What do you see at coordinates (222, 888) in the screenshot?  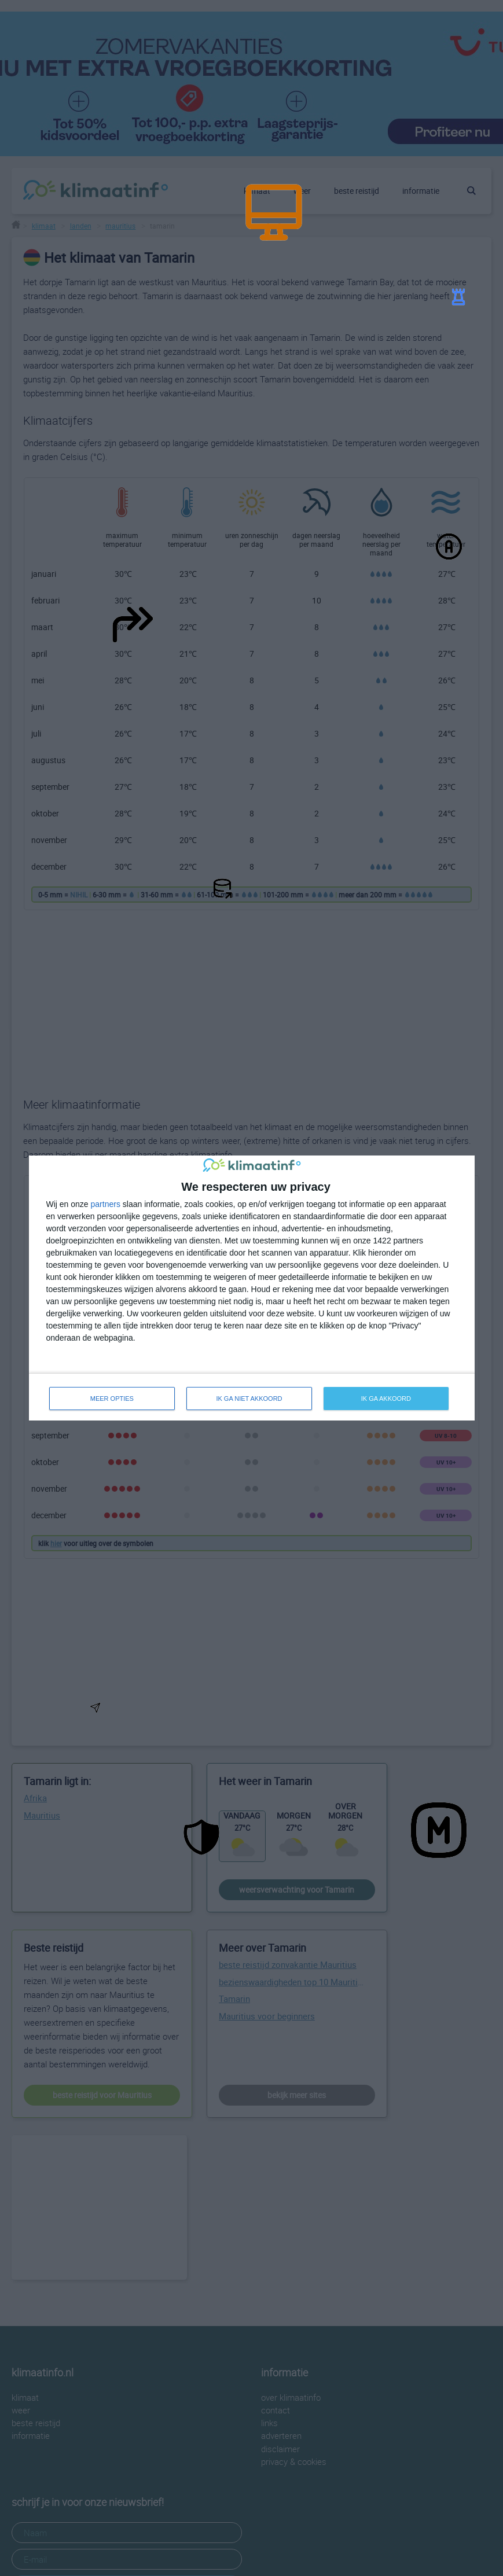 I see `share database with others` at bounding box center [222, 888].